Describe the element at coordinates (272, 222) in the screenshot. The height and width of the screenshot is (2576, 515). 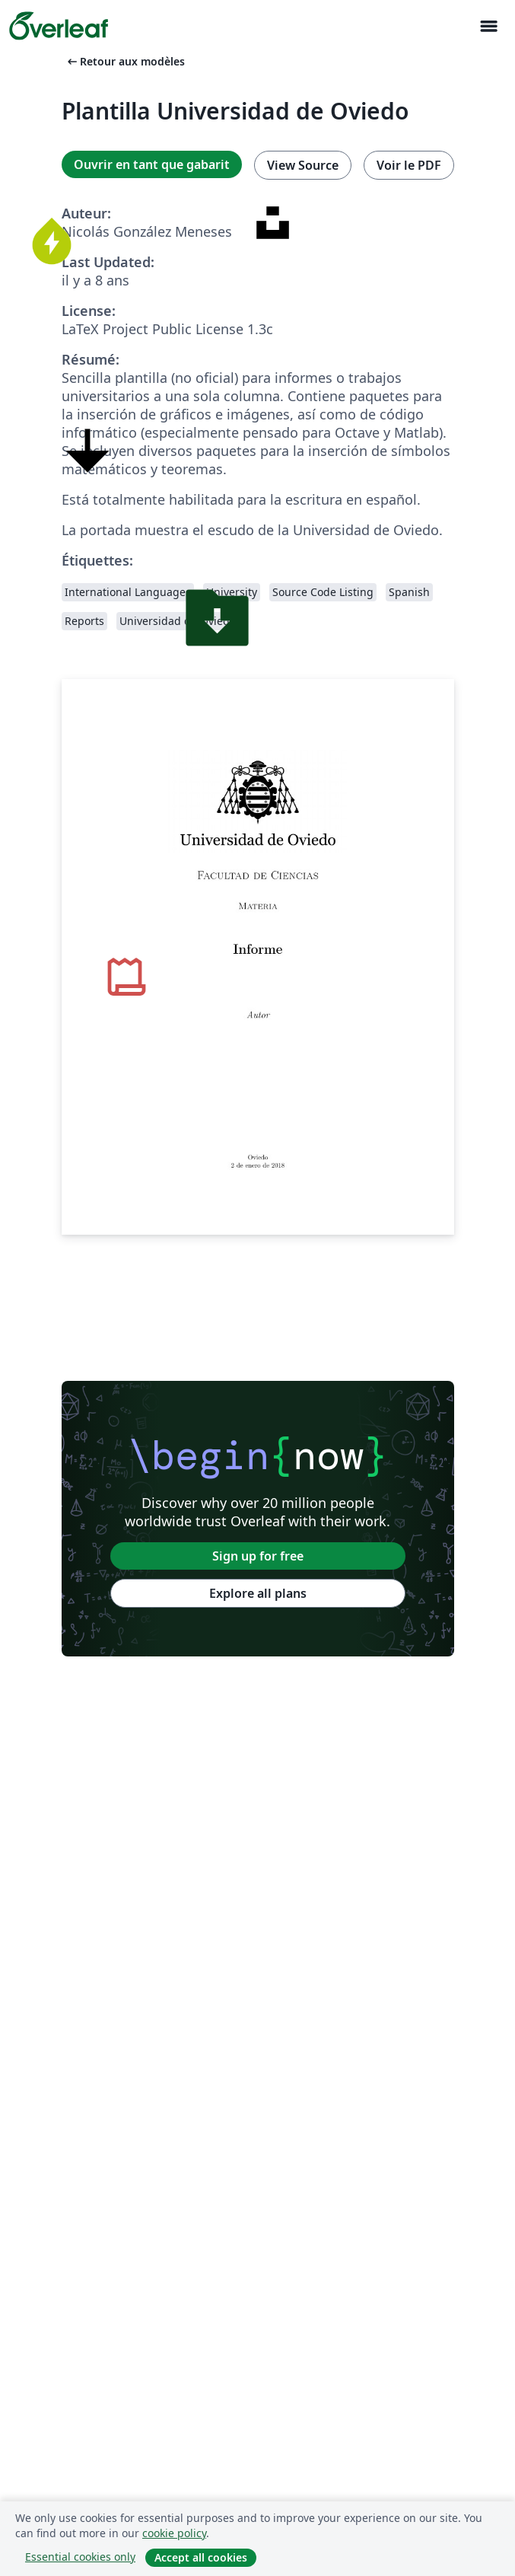
I see `open unsplash to browse stock photos` at that location.